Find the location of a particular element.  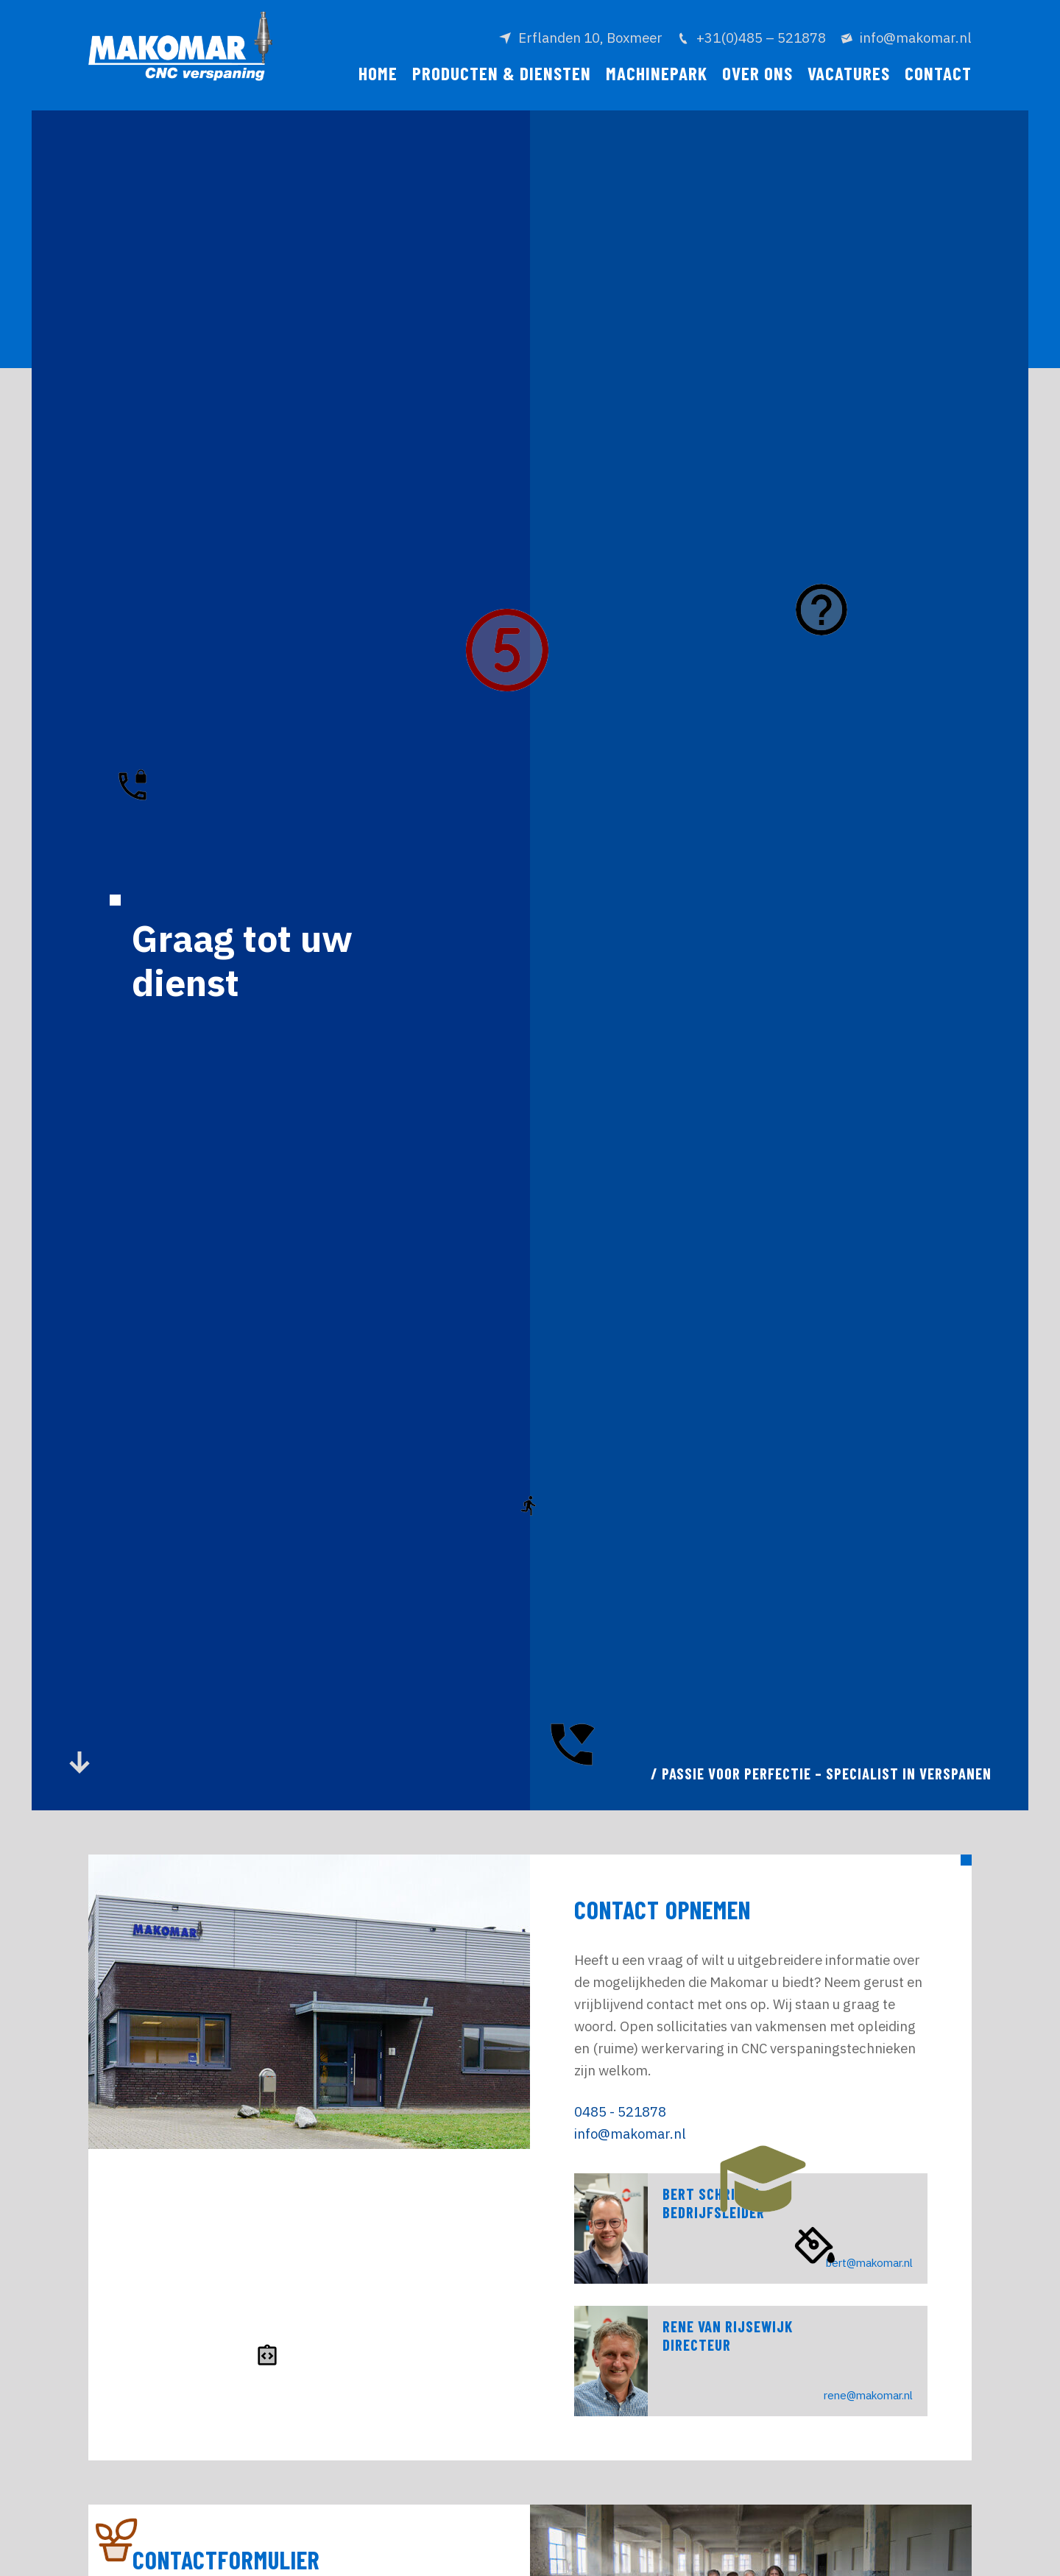

indicates step five in a multi-step process is located at coordinates (507, 650).